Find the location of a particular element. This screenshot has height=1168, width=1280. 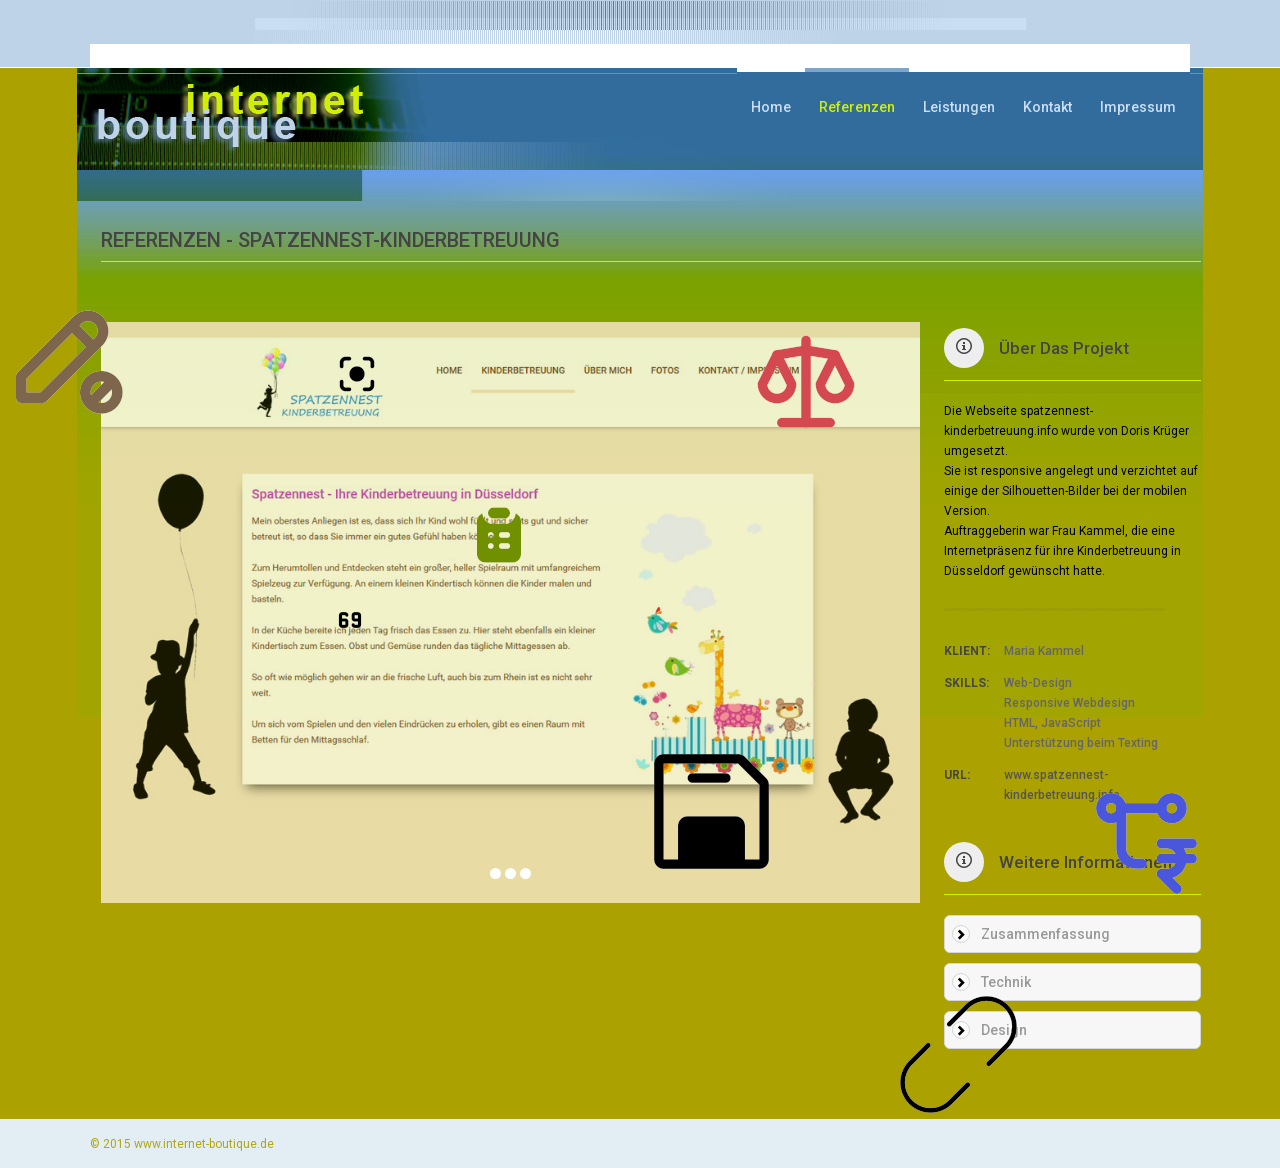

displays the number 69 as a label or badge is located at coordinates (350, 620).